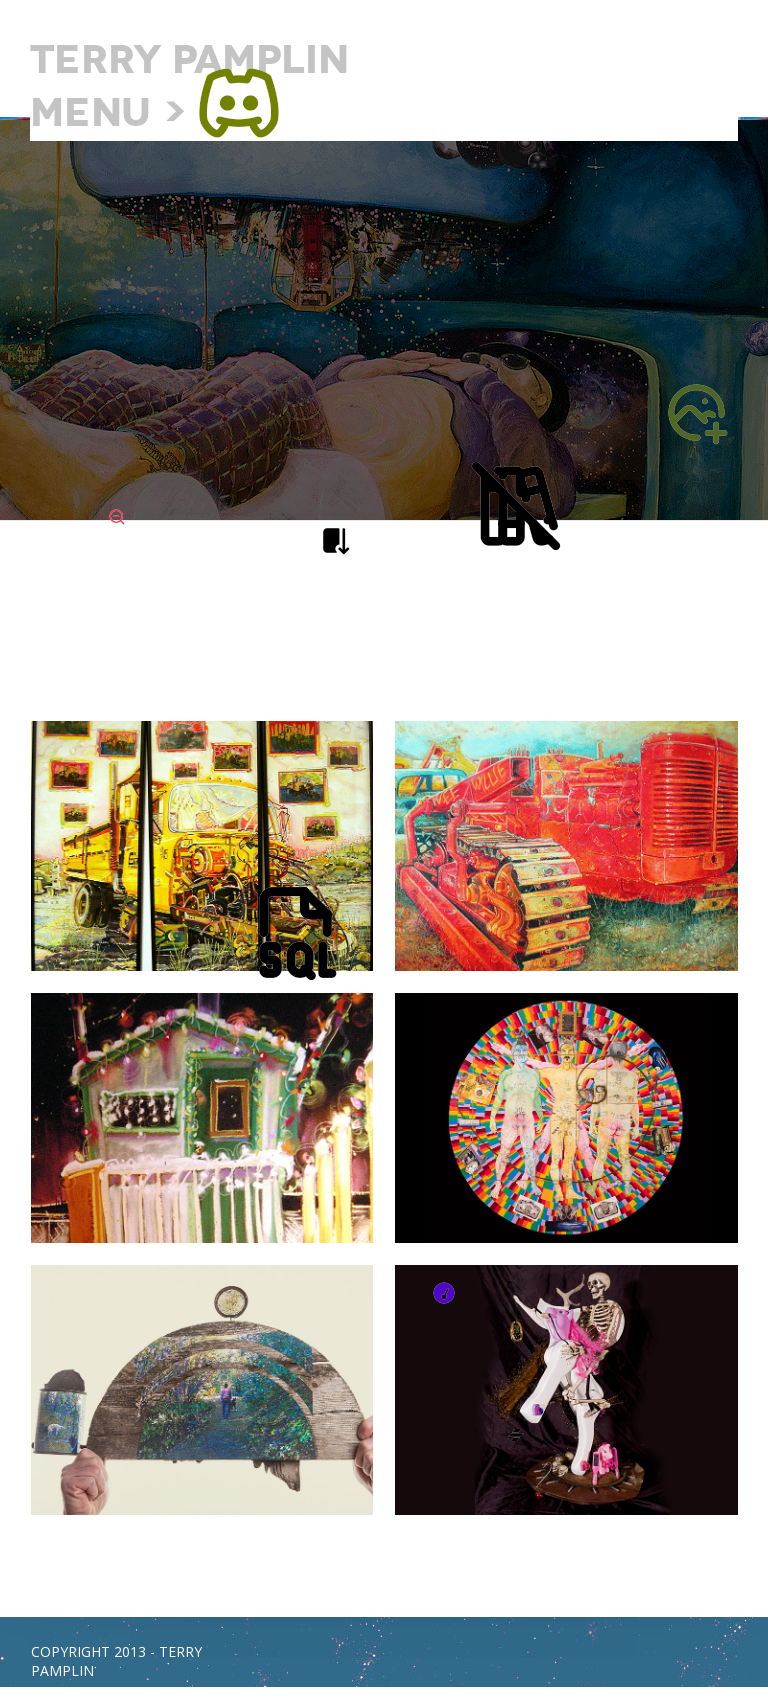  What do you see at coordinates (117, 517) in the screenshot?
I see `zoom out to see more content` at bounding box center [117, 517].